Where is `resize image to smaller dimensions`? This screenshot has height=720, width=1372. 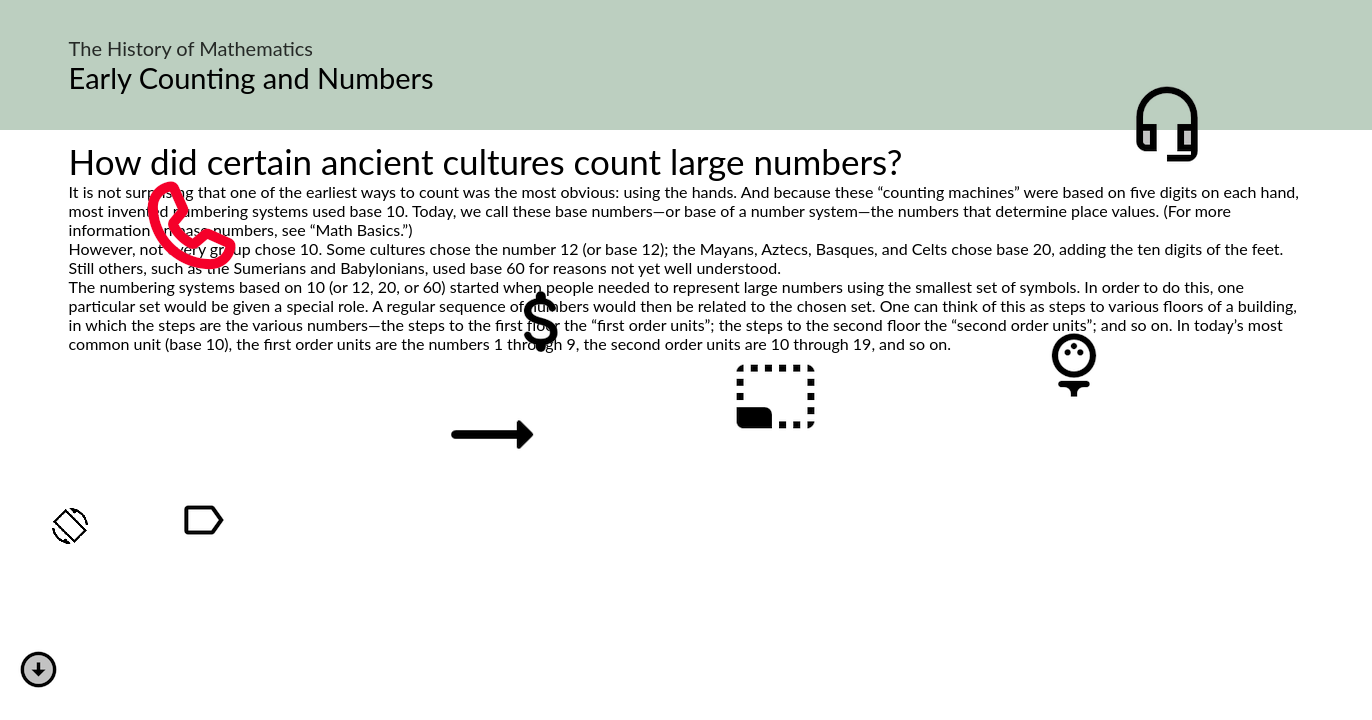 resize image to smaller dimensions is located at coordinates (775, 396).